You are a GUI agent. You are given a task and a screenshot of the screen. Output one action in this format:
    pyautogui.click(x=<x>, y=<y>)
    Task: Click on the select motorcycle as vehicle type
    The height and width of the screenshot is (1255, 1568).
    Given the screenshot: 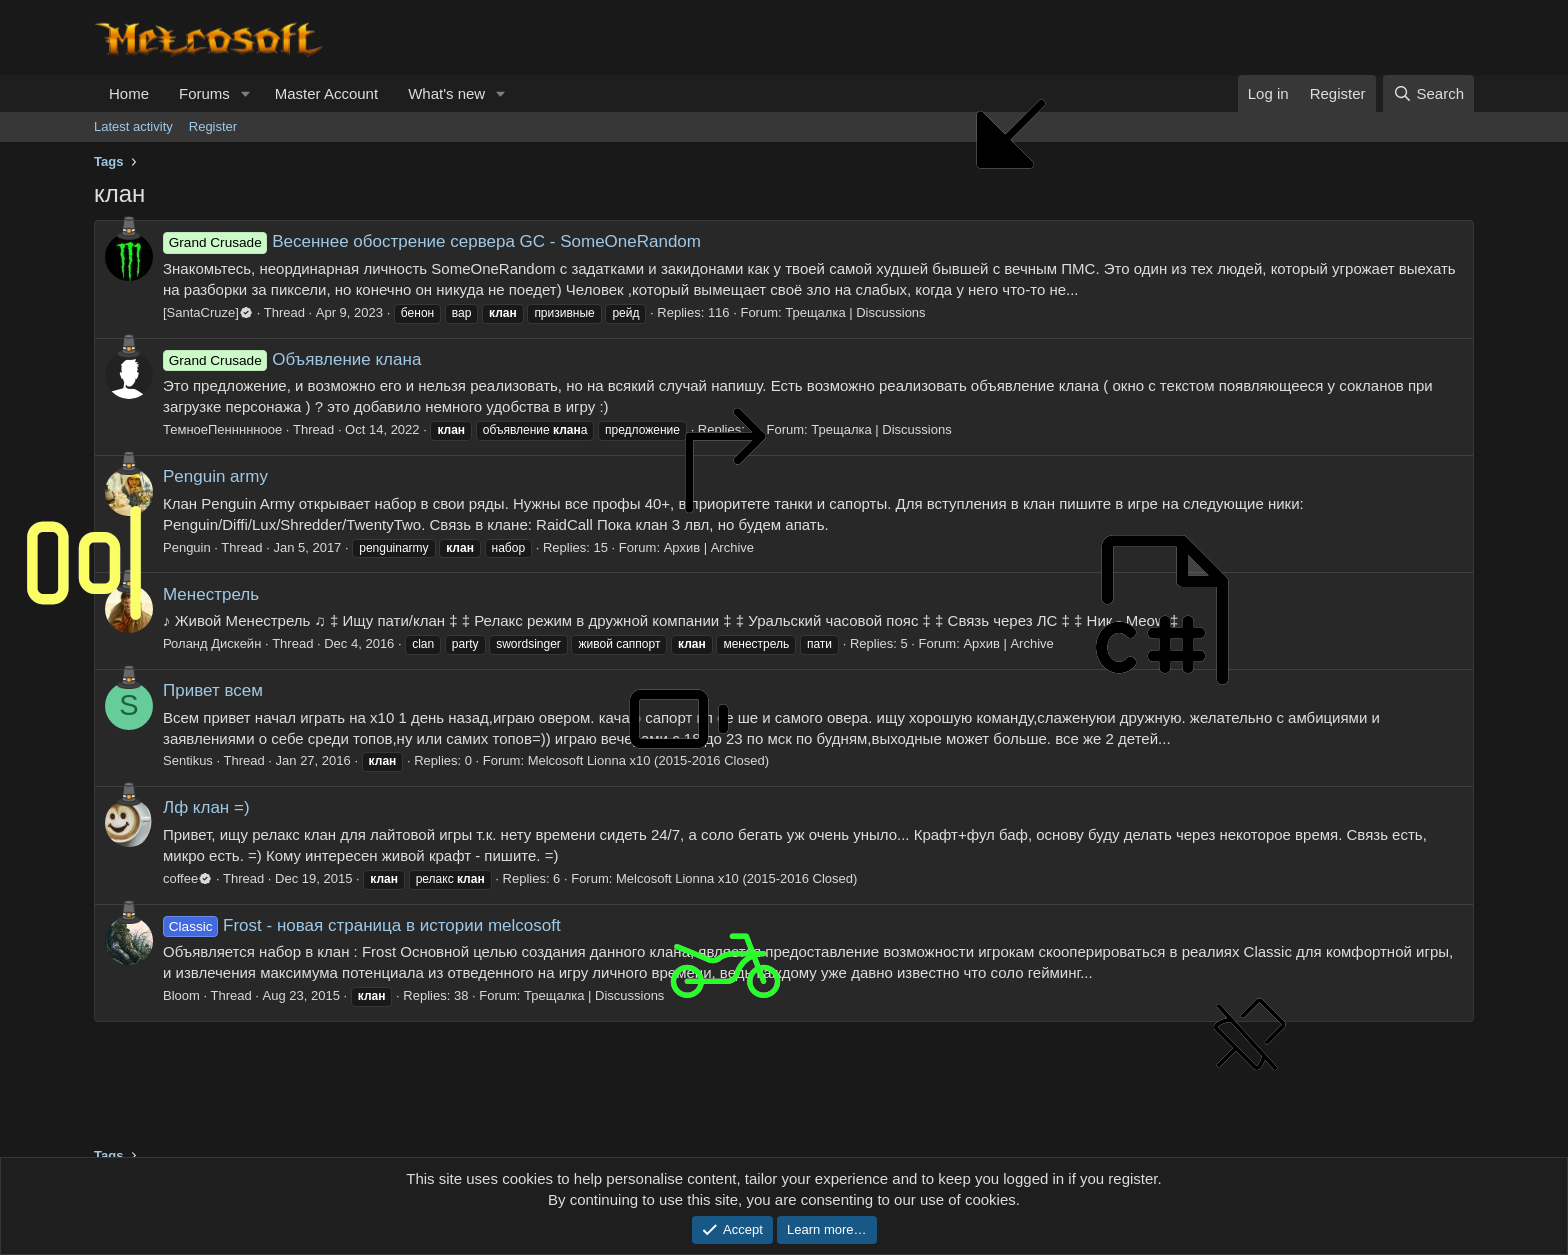 What is the action you would take?
    pyautogui.click(x=725, y=967)
    